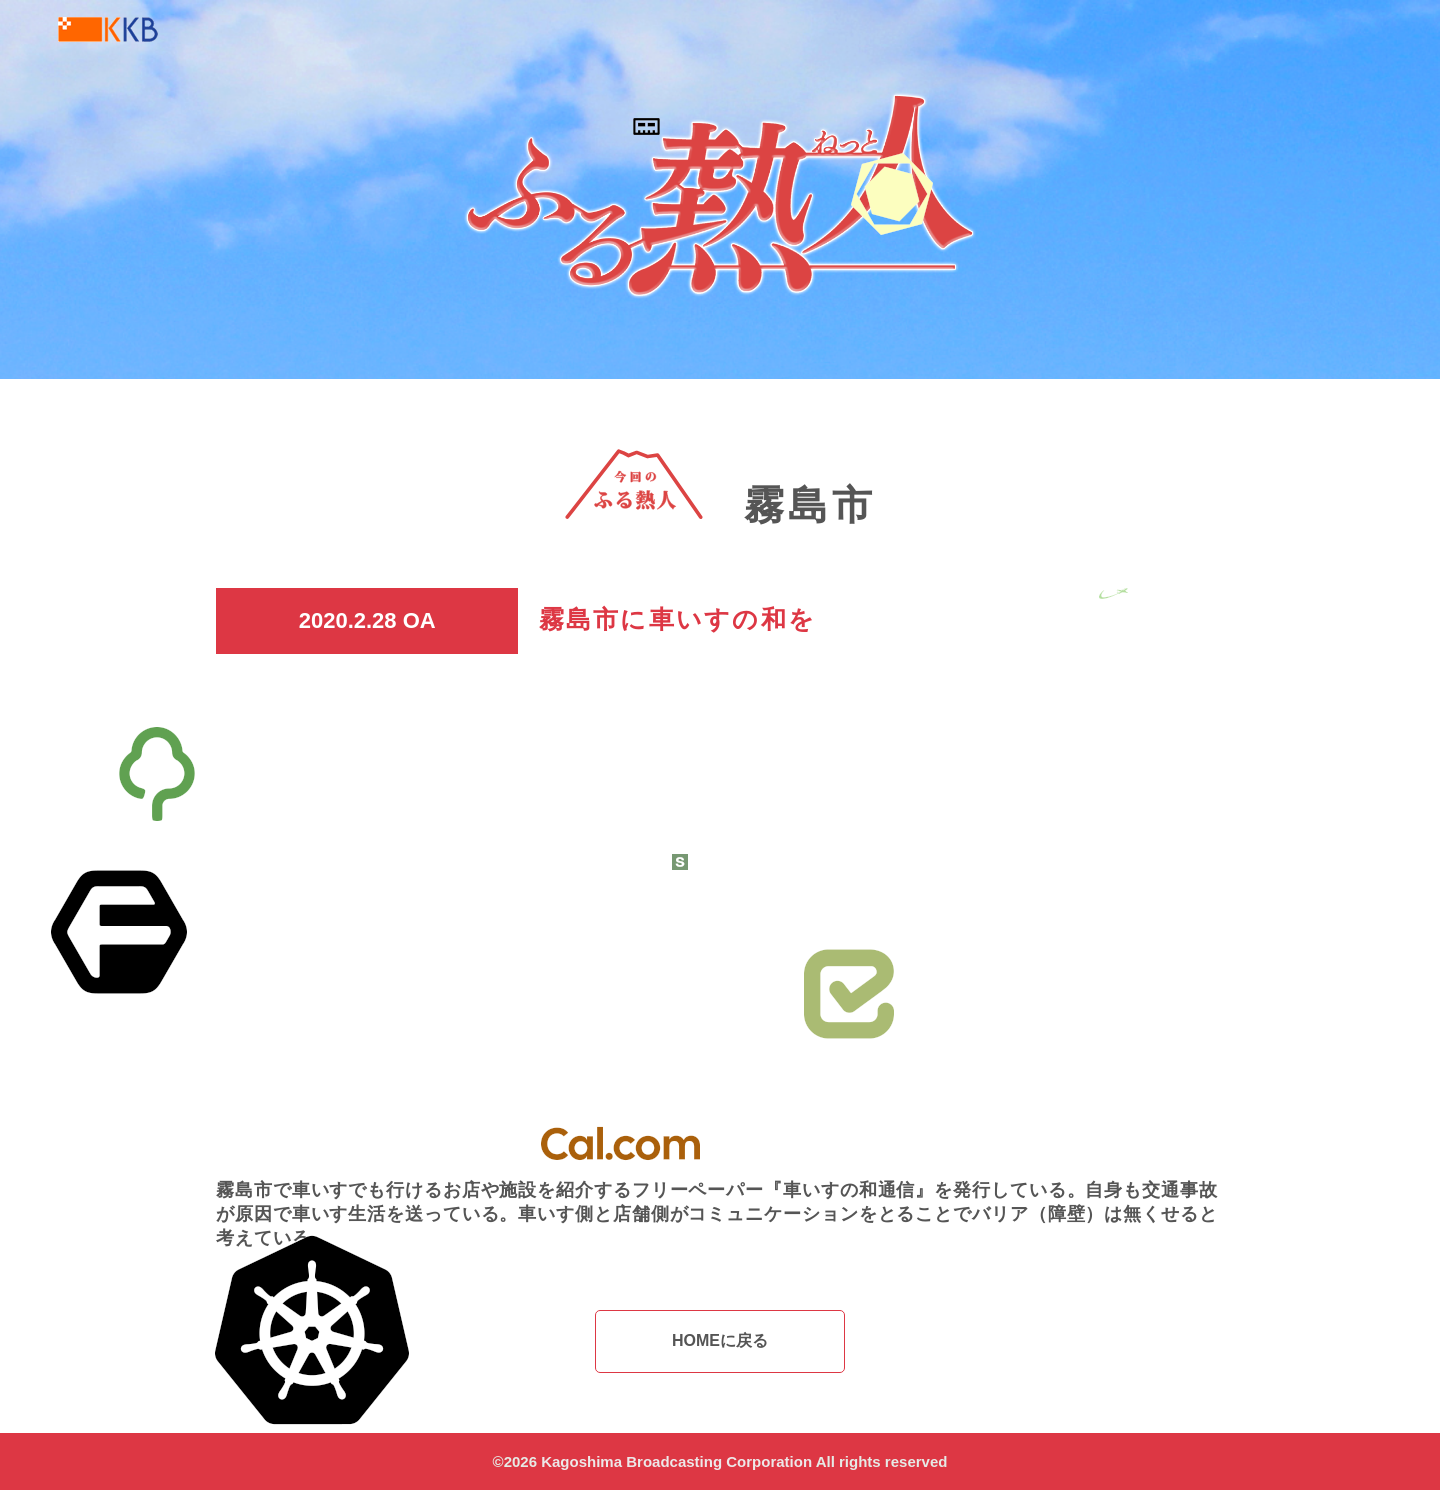  I want to click on kubernetes container orchestration platform logo, so click(312, 1330).